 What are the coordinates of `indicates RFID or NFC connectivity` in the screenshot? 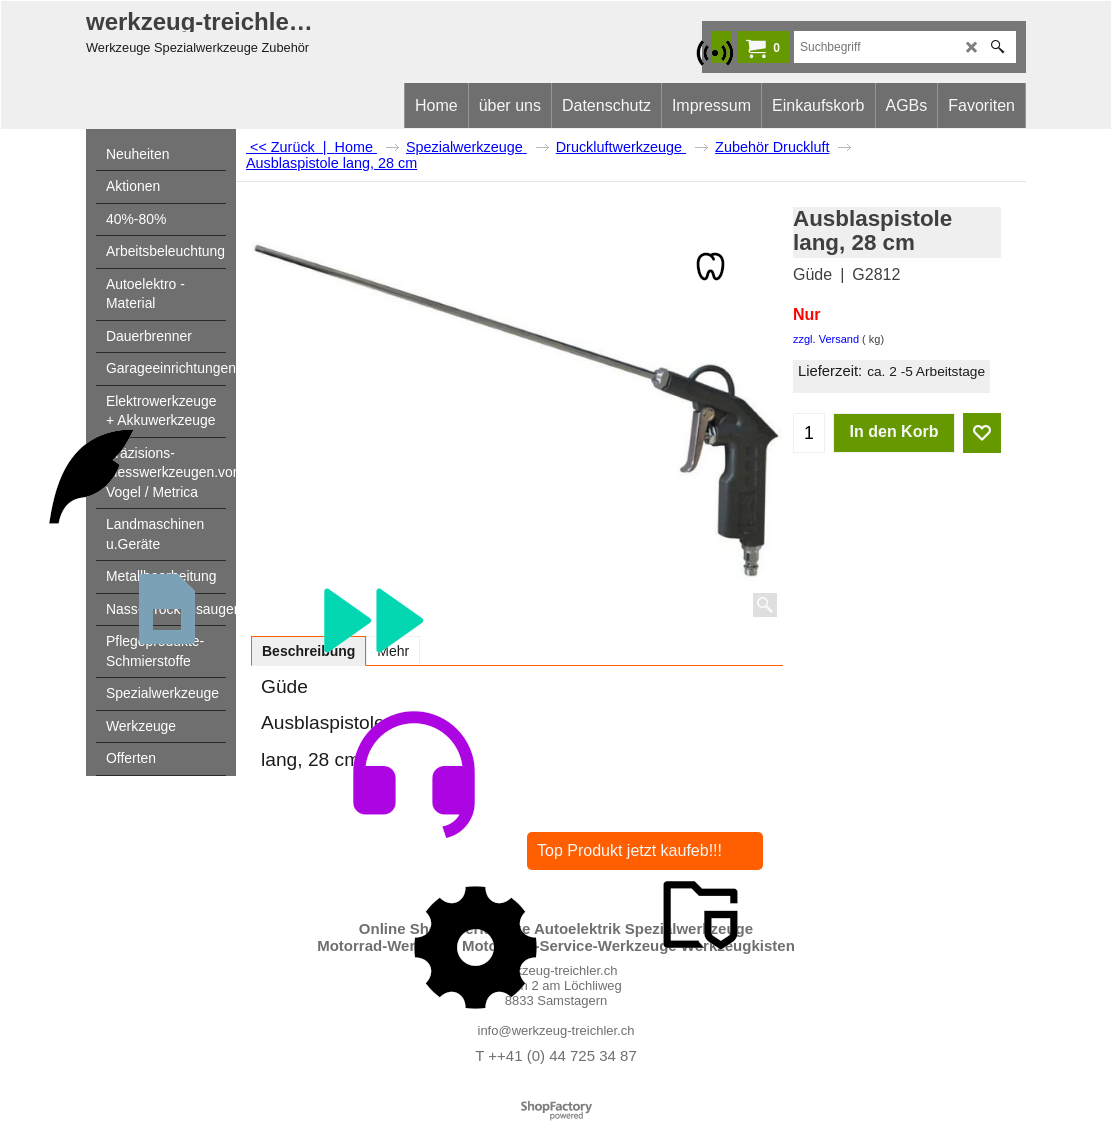 It's located at (715, 53).